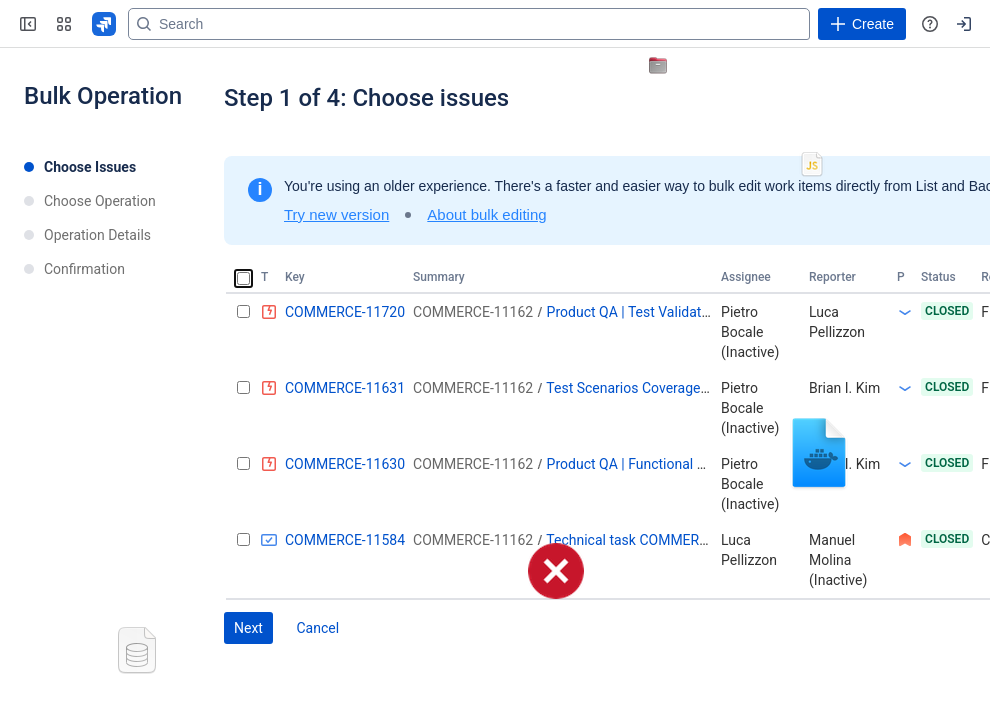 The height and width of the screenshot is (720, 990). Describe the element at coordinates (812, 164) in the screenshot. I see `indicates a javascript source file` at that location.